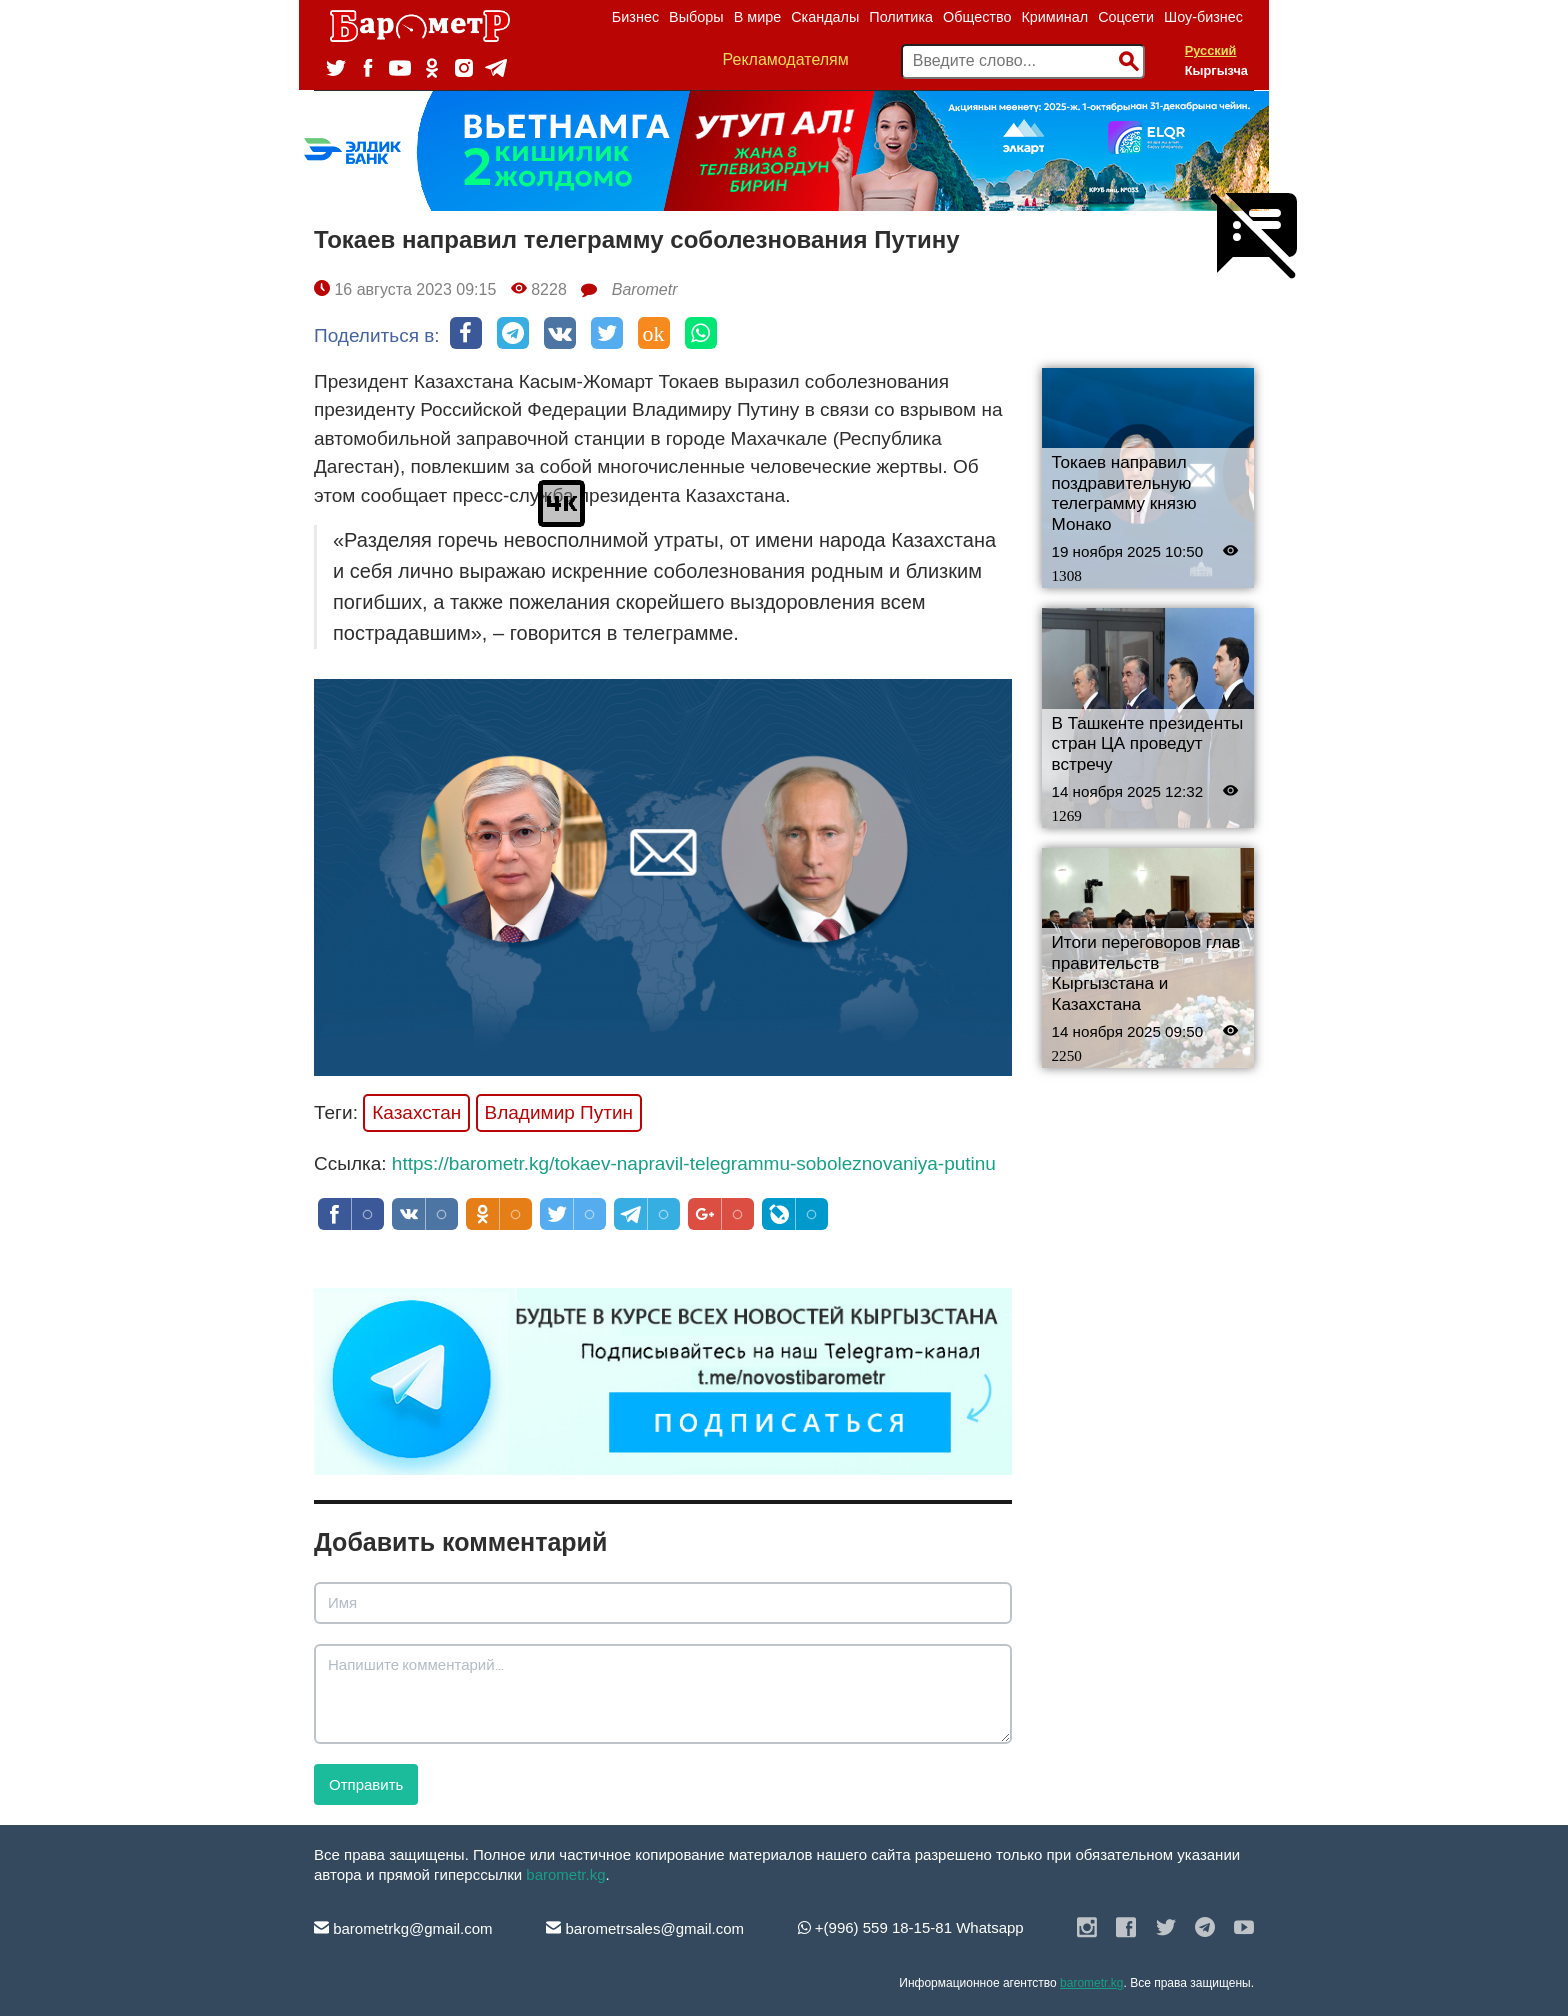 The width and height of the screenshot is (1568, 2016). What do you see at coordinates (561, 503) in the screenshot?
I see `indicates 4K resolution video quality` at bounding box center [561, 503].